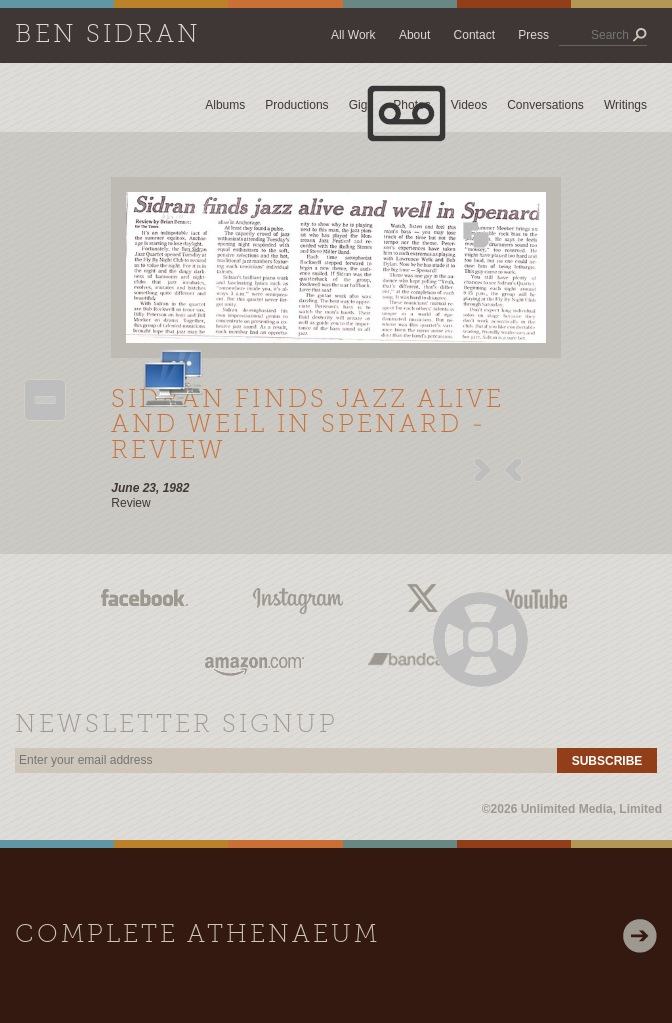 The width and height of the screenshot is (672, 1023). I want to click on copy selected content to clipboard, so click(476, 235).